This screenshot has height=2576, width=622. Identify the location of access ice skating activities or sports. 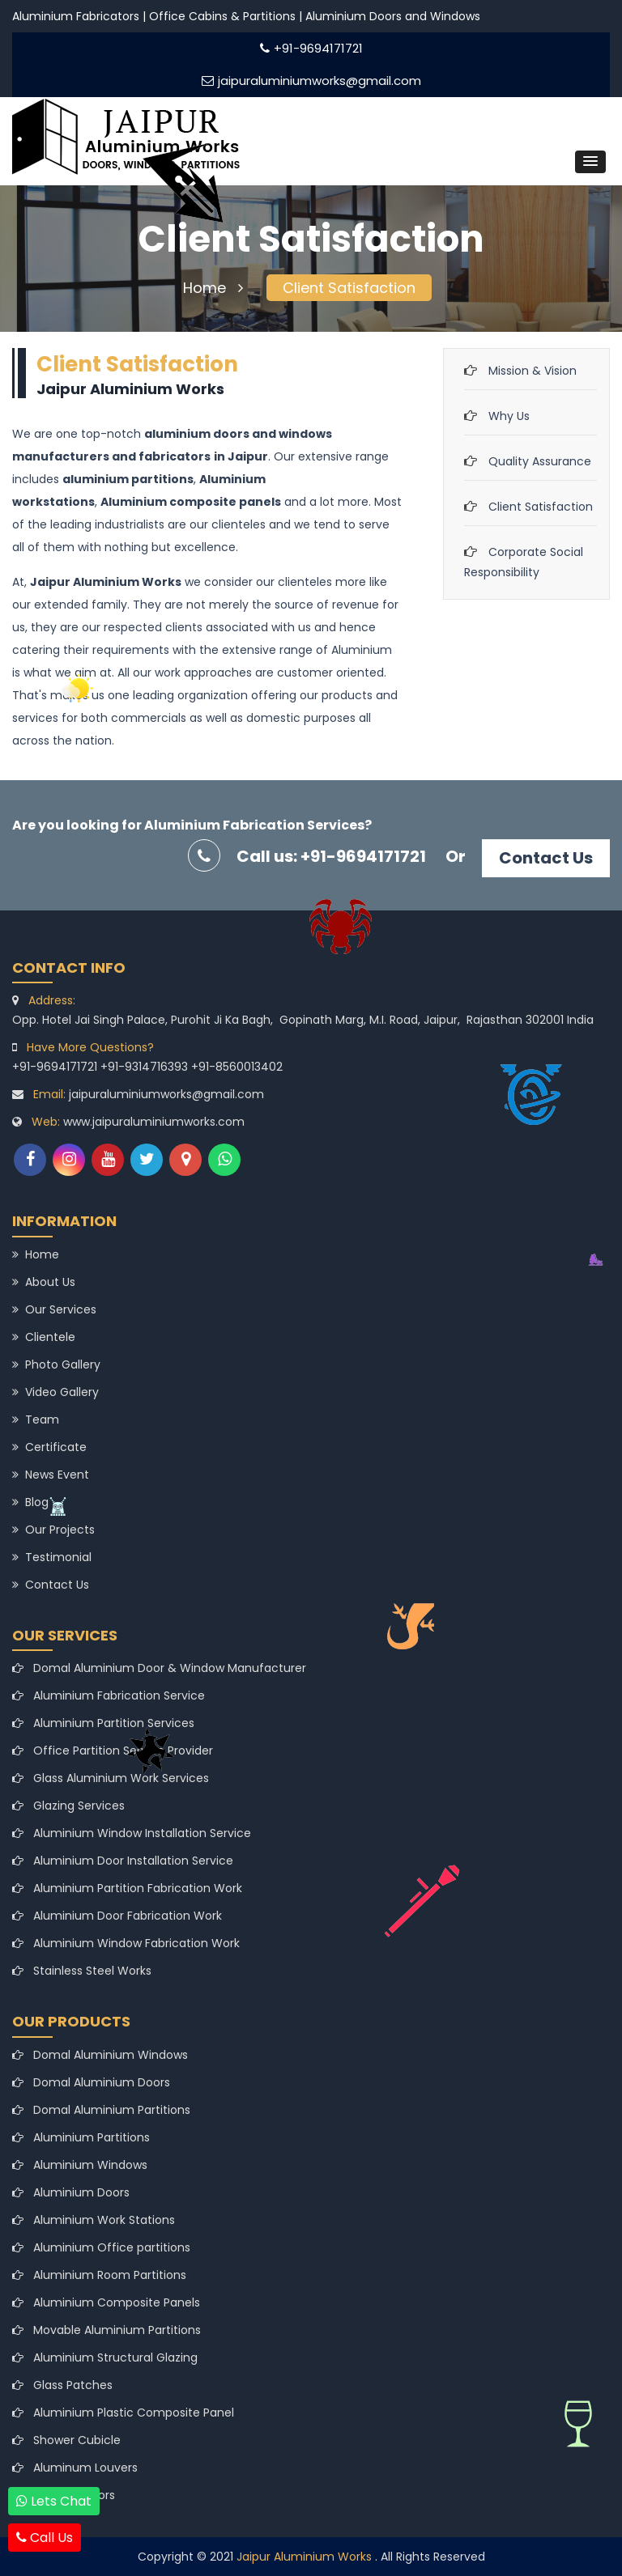
(595, 1259).